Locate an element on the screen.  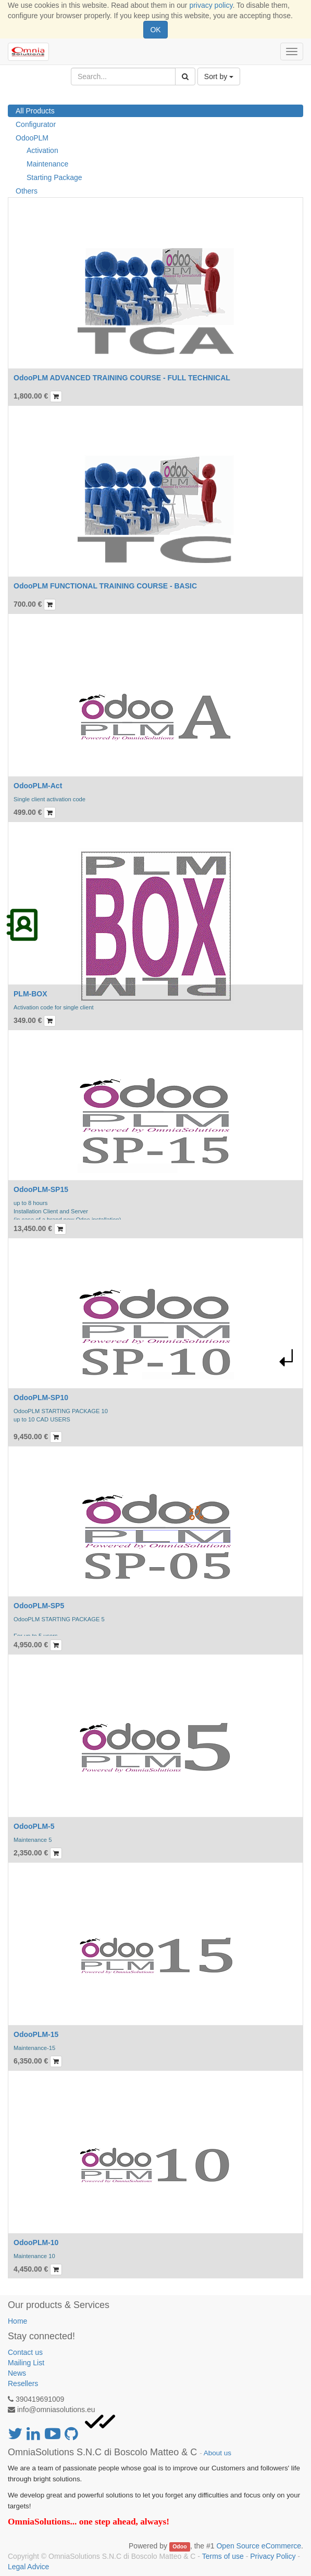
indicates multiple items selected or completed is located at coordinates (100, 2422).